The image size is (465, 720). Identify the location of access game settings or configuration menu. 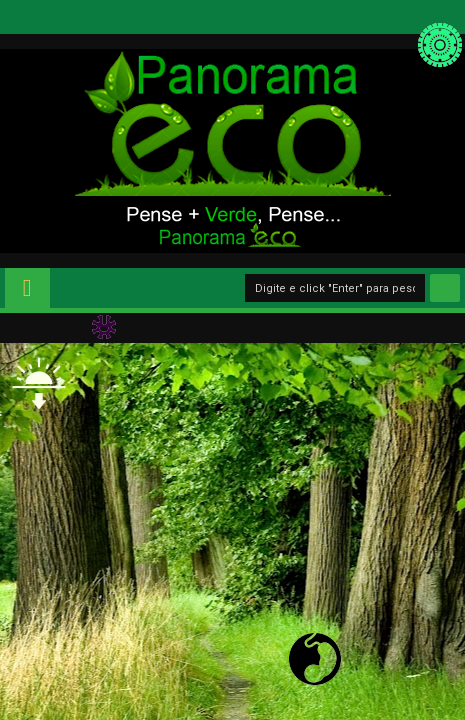
(440, 45).